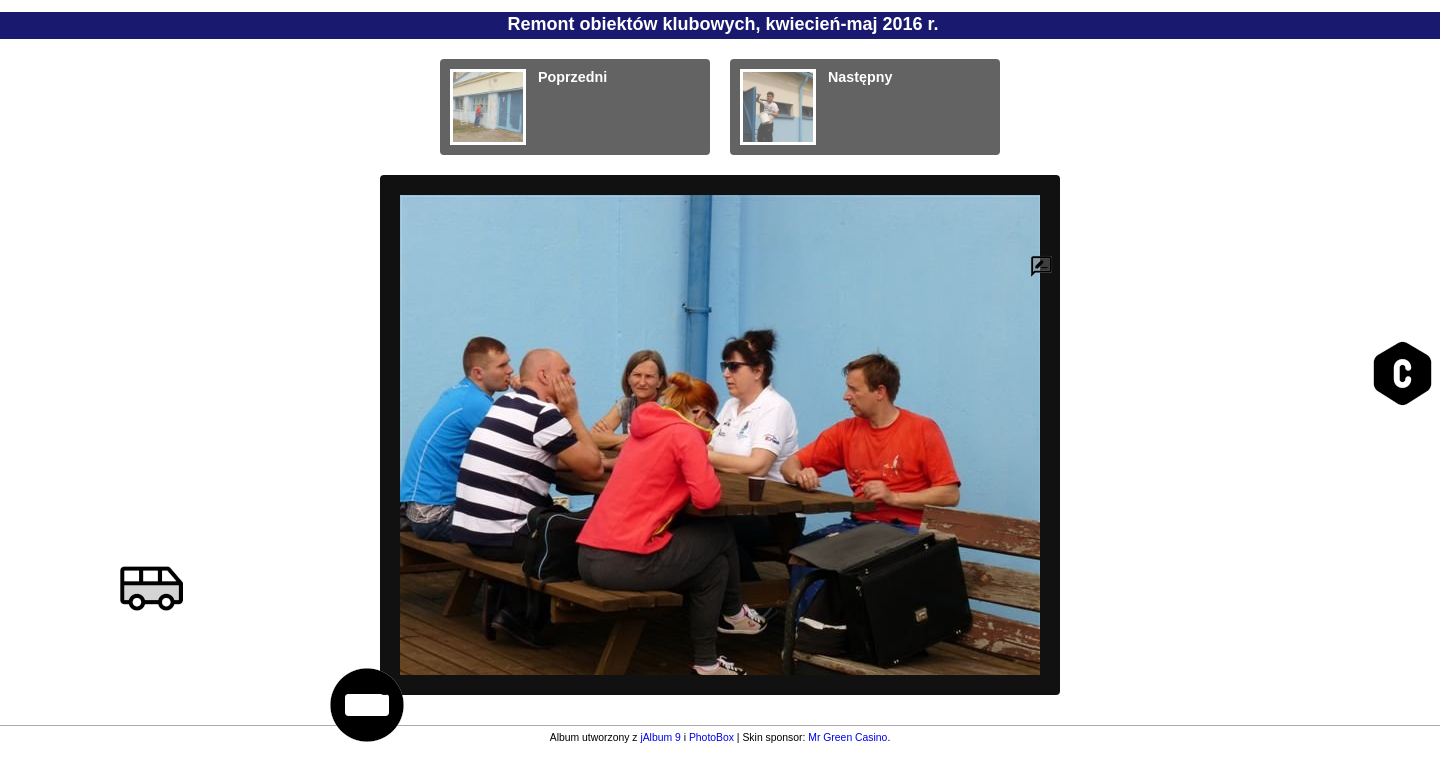  Describe the element at coordinates (149, 587) in the screenshot. I see `track delivery or shipping status` at that location.